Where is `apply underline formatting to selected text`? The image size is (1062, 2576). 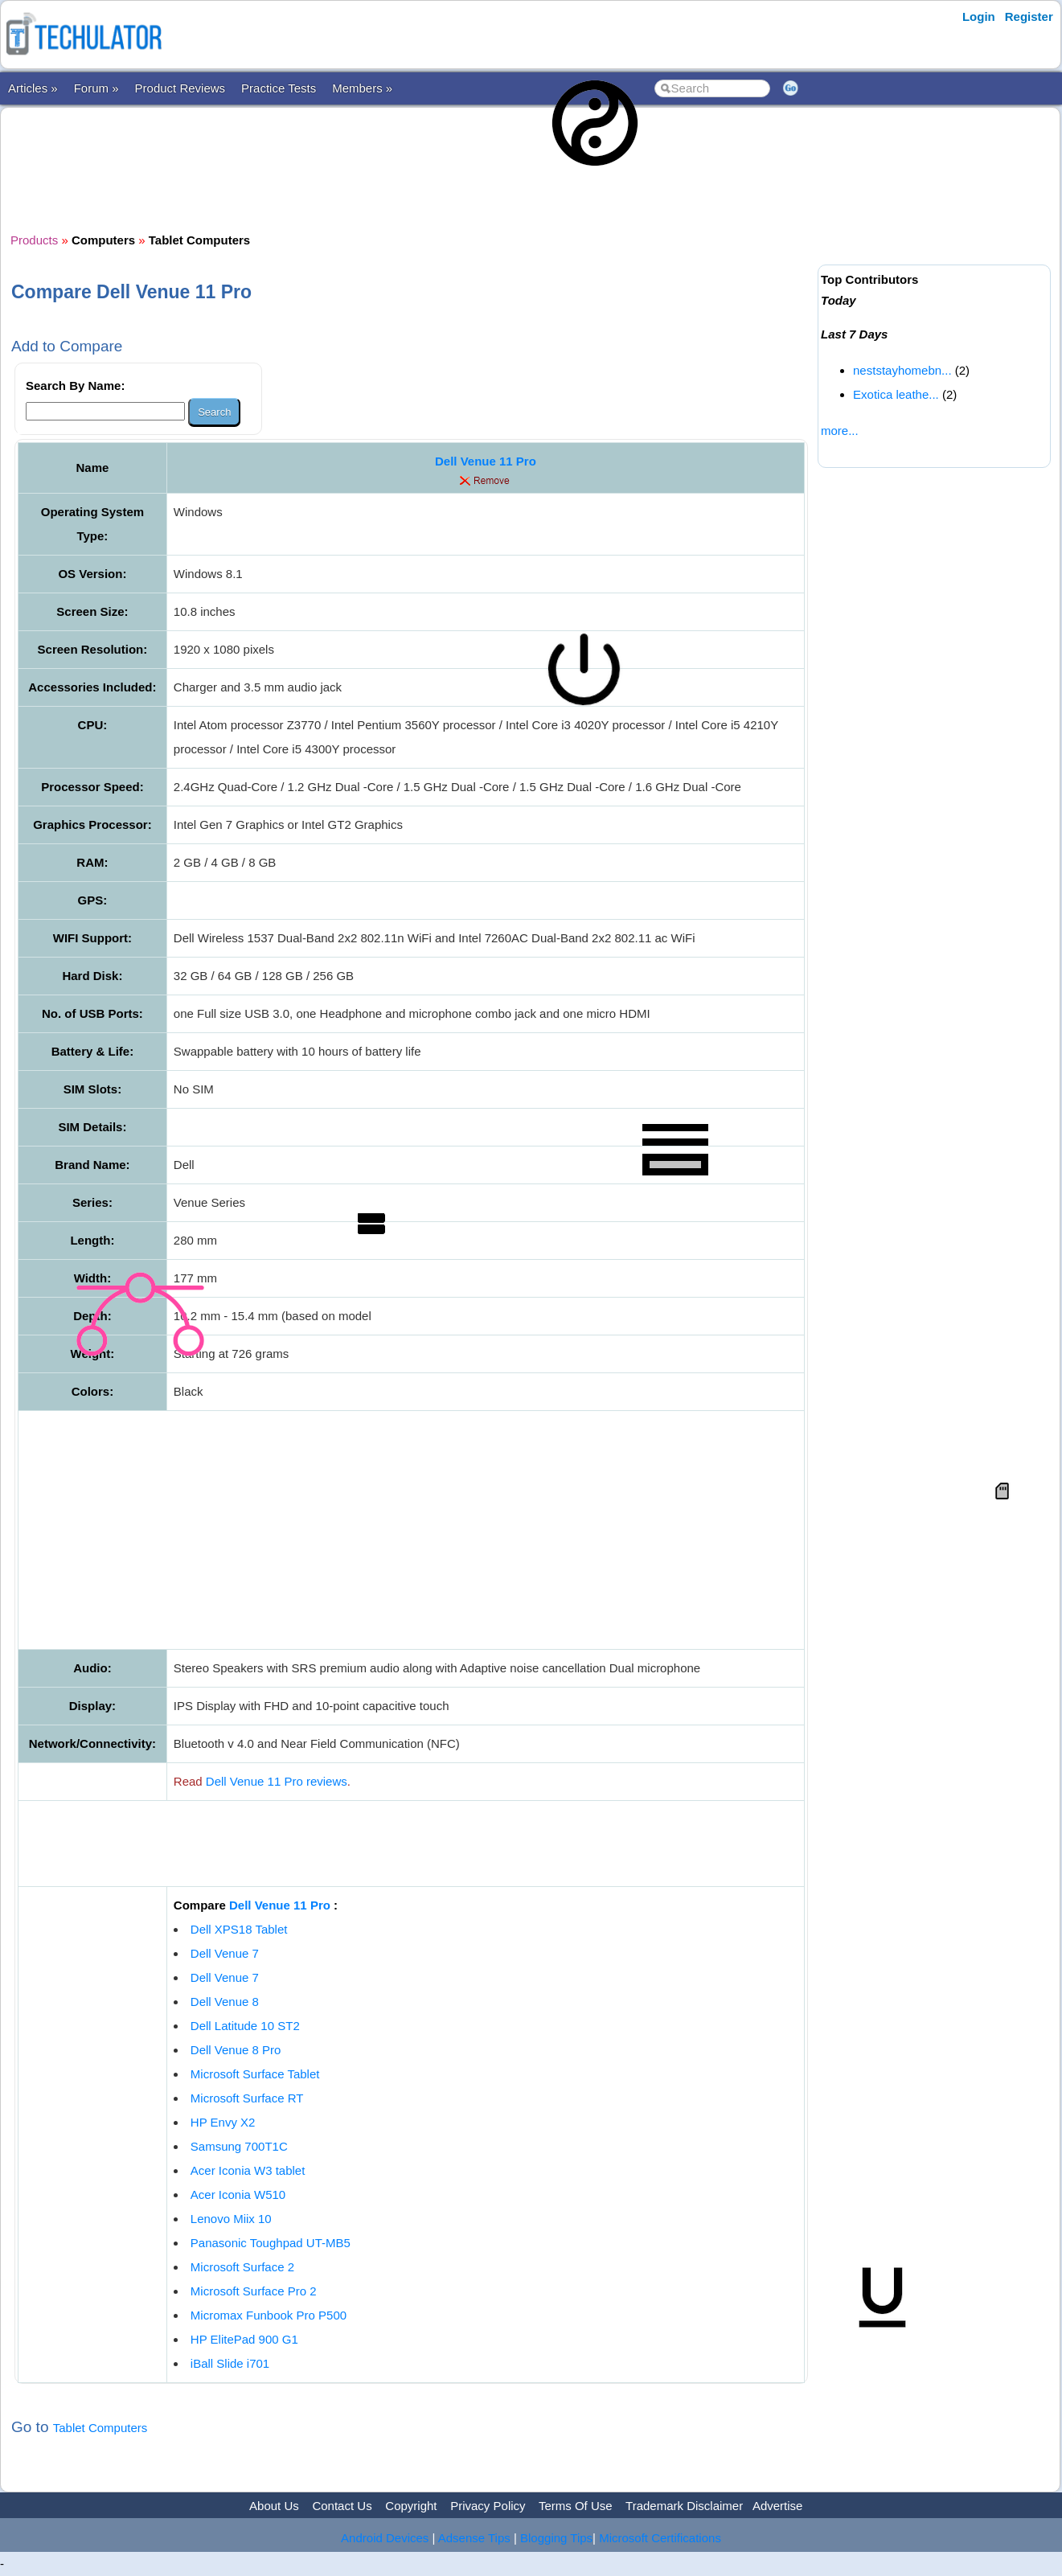 apply underline formatting to selected text is located at coordinates (882, 2297).